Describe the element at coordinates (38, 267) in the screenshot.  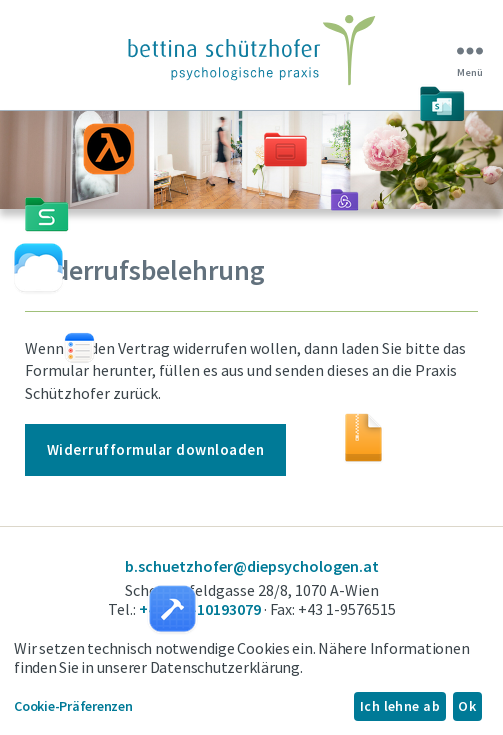
I see `access iCloud account settings` at that location.